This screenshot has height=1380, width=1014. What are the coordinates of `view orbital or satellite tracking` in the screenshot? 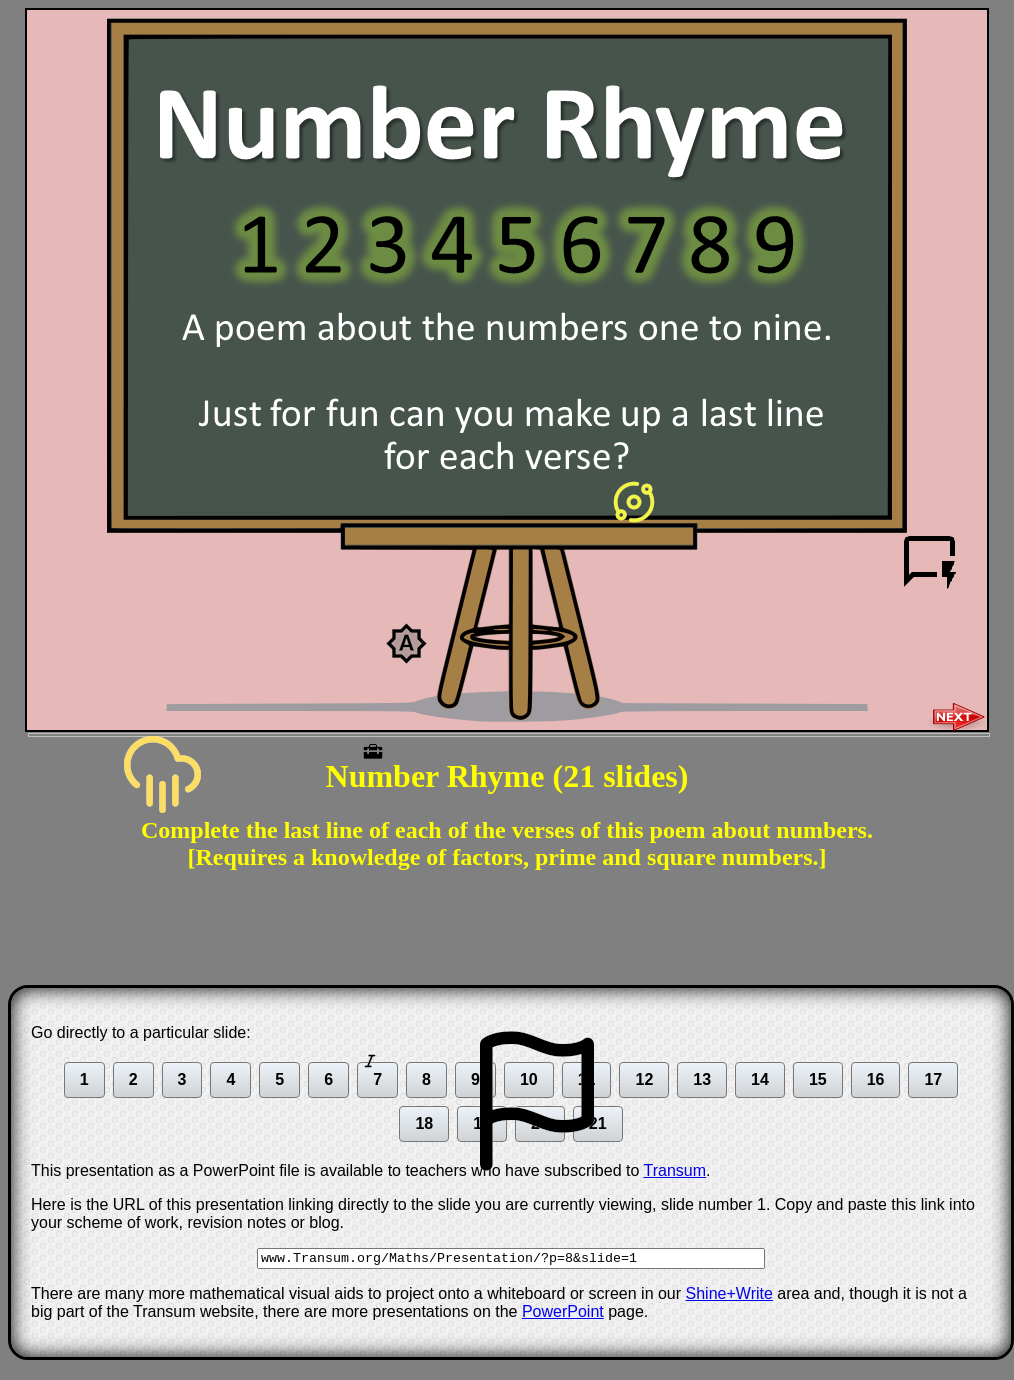 It's located at (634, 502).